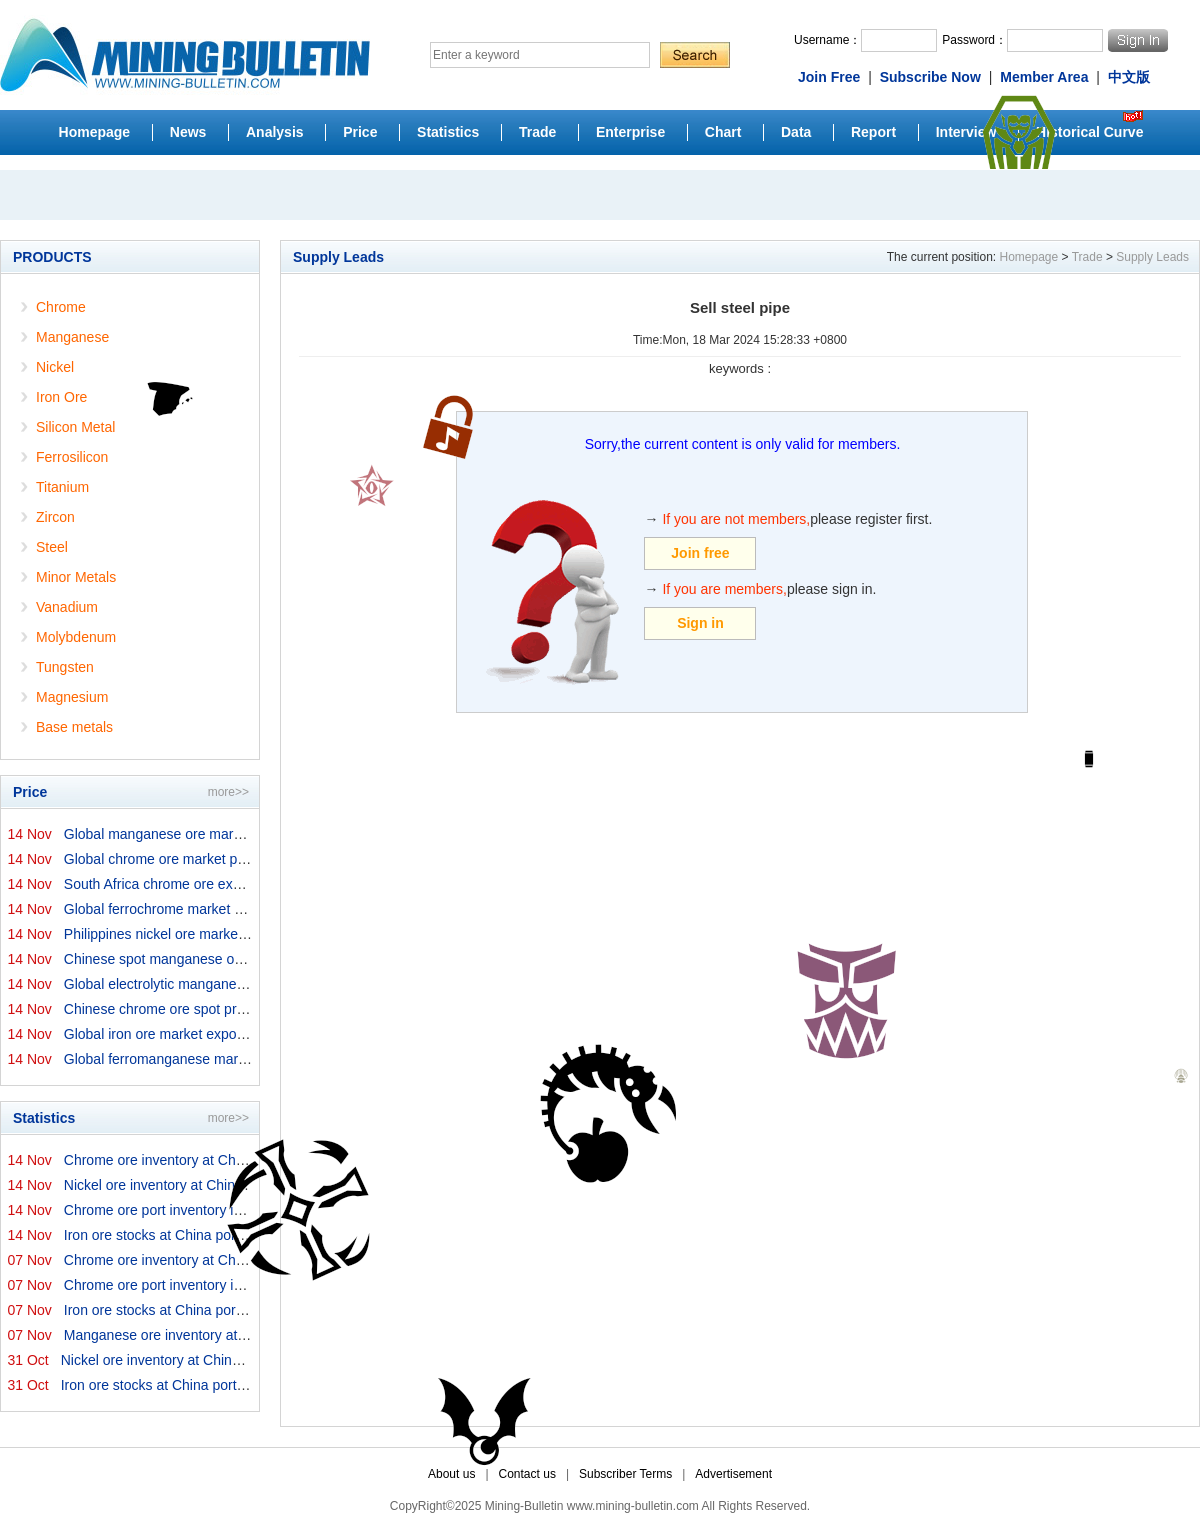 This screenshot has width=1200, height=1538. I want to click on indicates a pest or infestation in a farming/gardening game, so click(607, 1113).